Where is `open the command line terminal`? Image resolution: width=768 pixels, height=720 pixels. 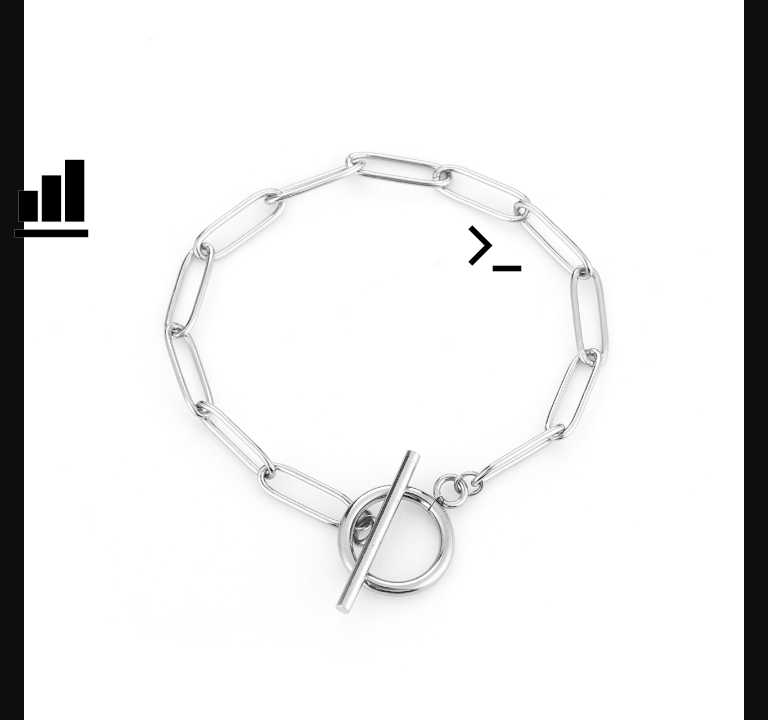
open the command line terminal is located at coordinates (495, 245).